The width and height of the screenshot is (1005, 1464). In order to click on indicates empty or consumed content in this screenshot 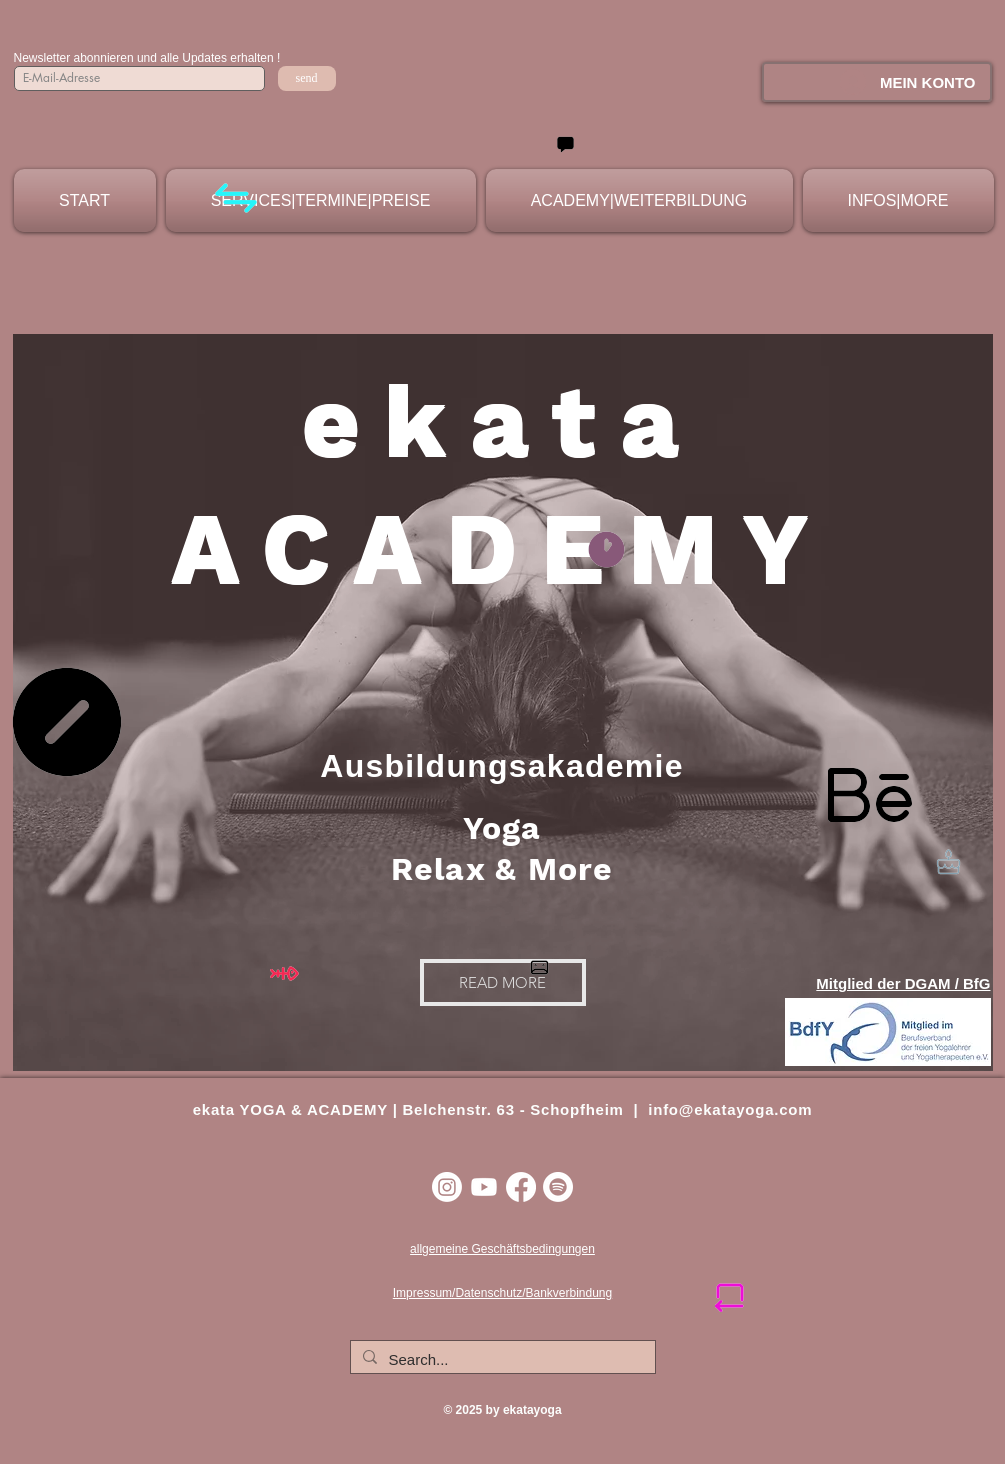, I will do `click(284, 973)`.